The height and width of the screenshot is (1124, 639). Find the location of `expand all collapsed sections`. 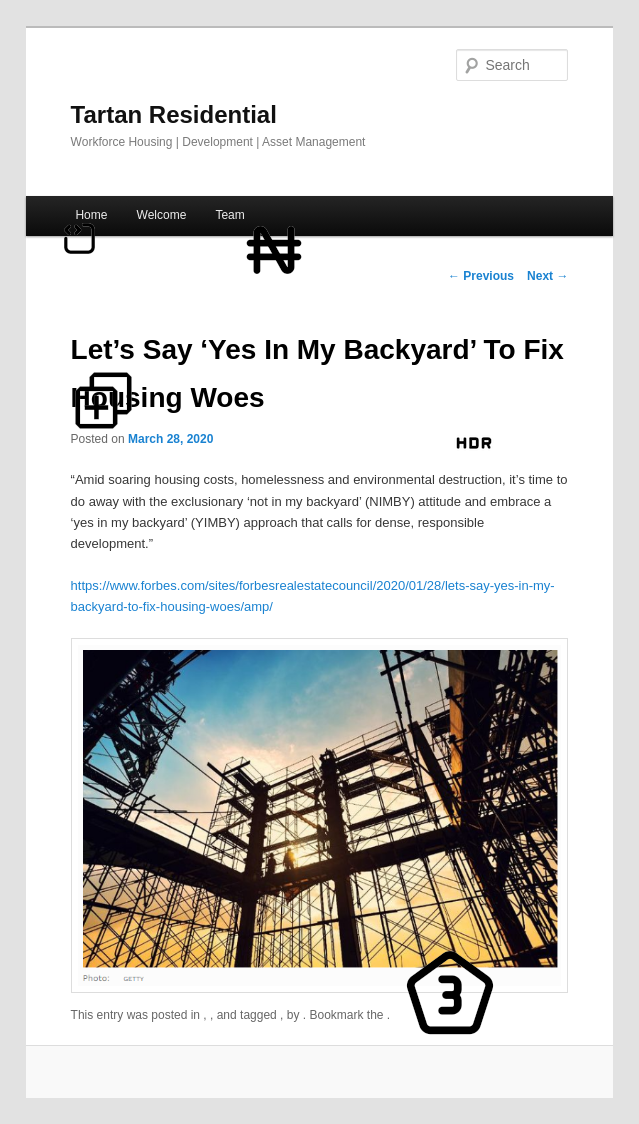

expand all collapsed sections is located at coordinates (103, 400).